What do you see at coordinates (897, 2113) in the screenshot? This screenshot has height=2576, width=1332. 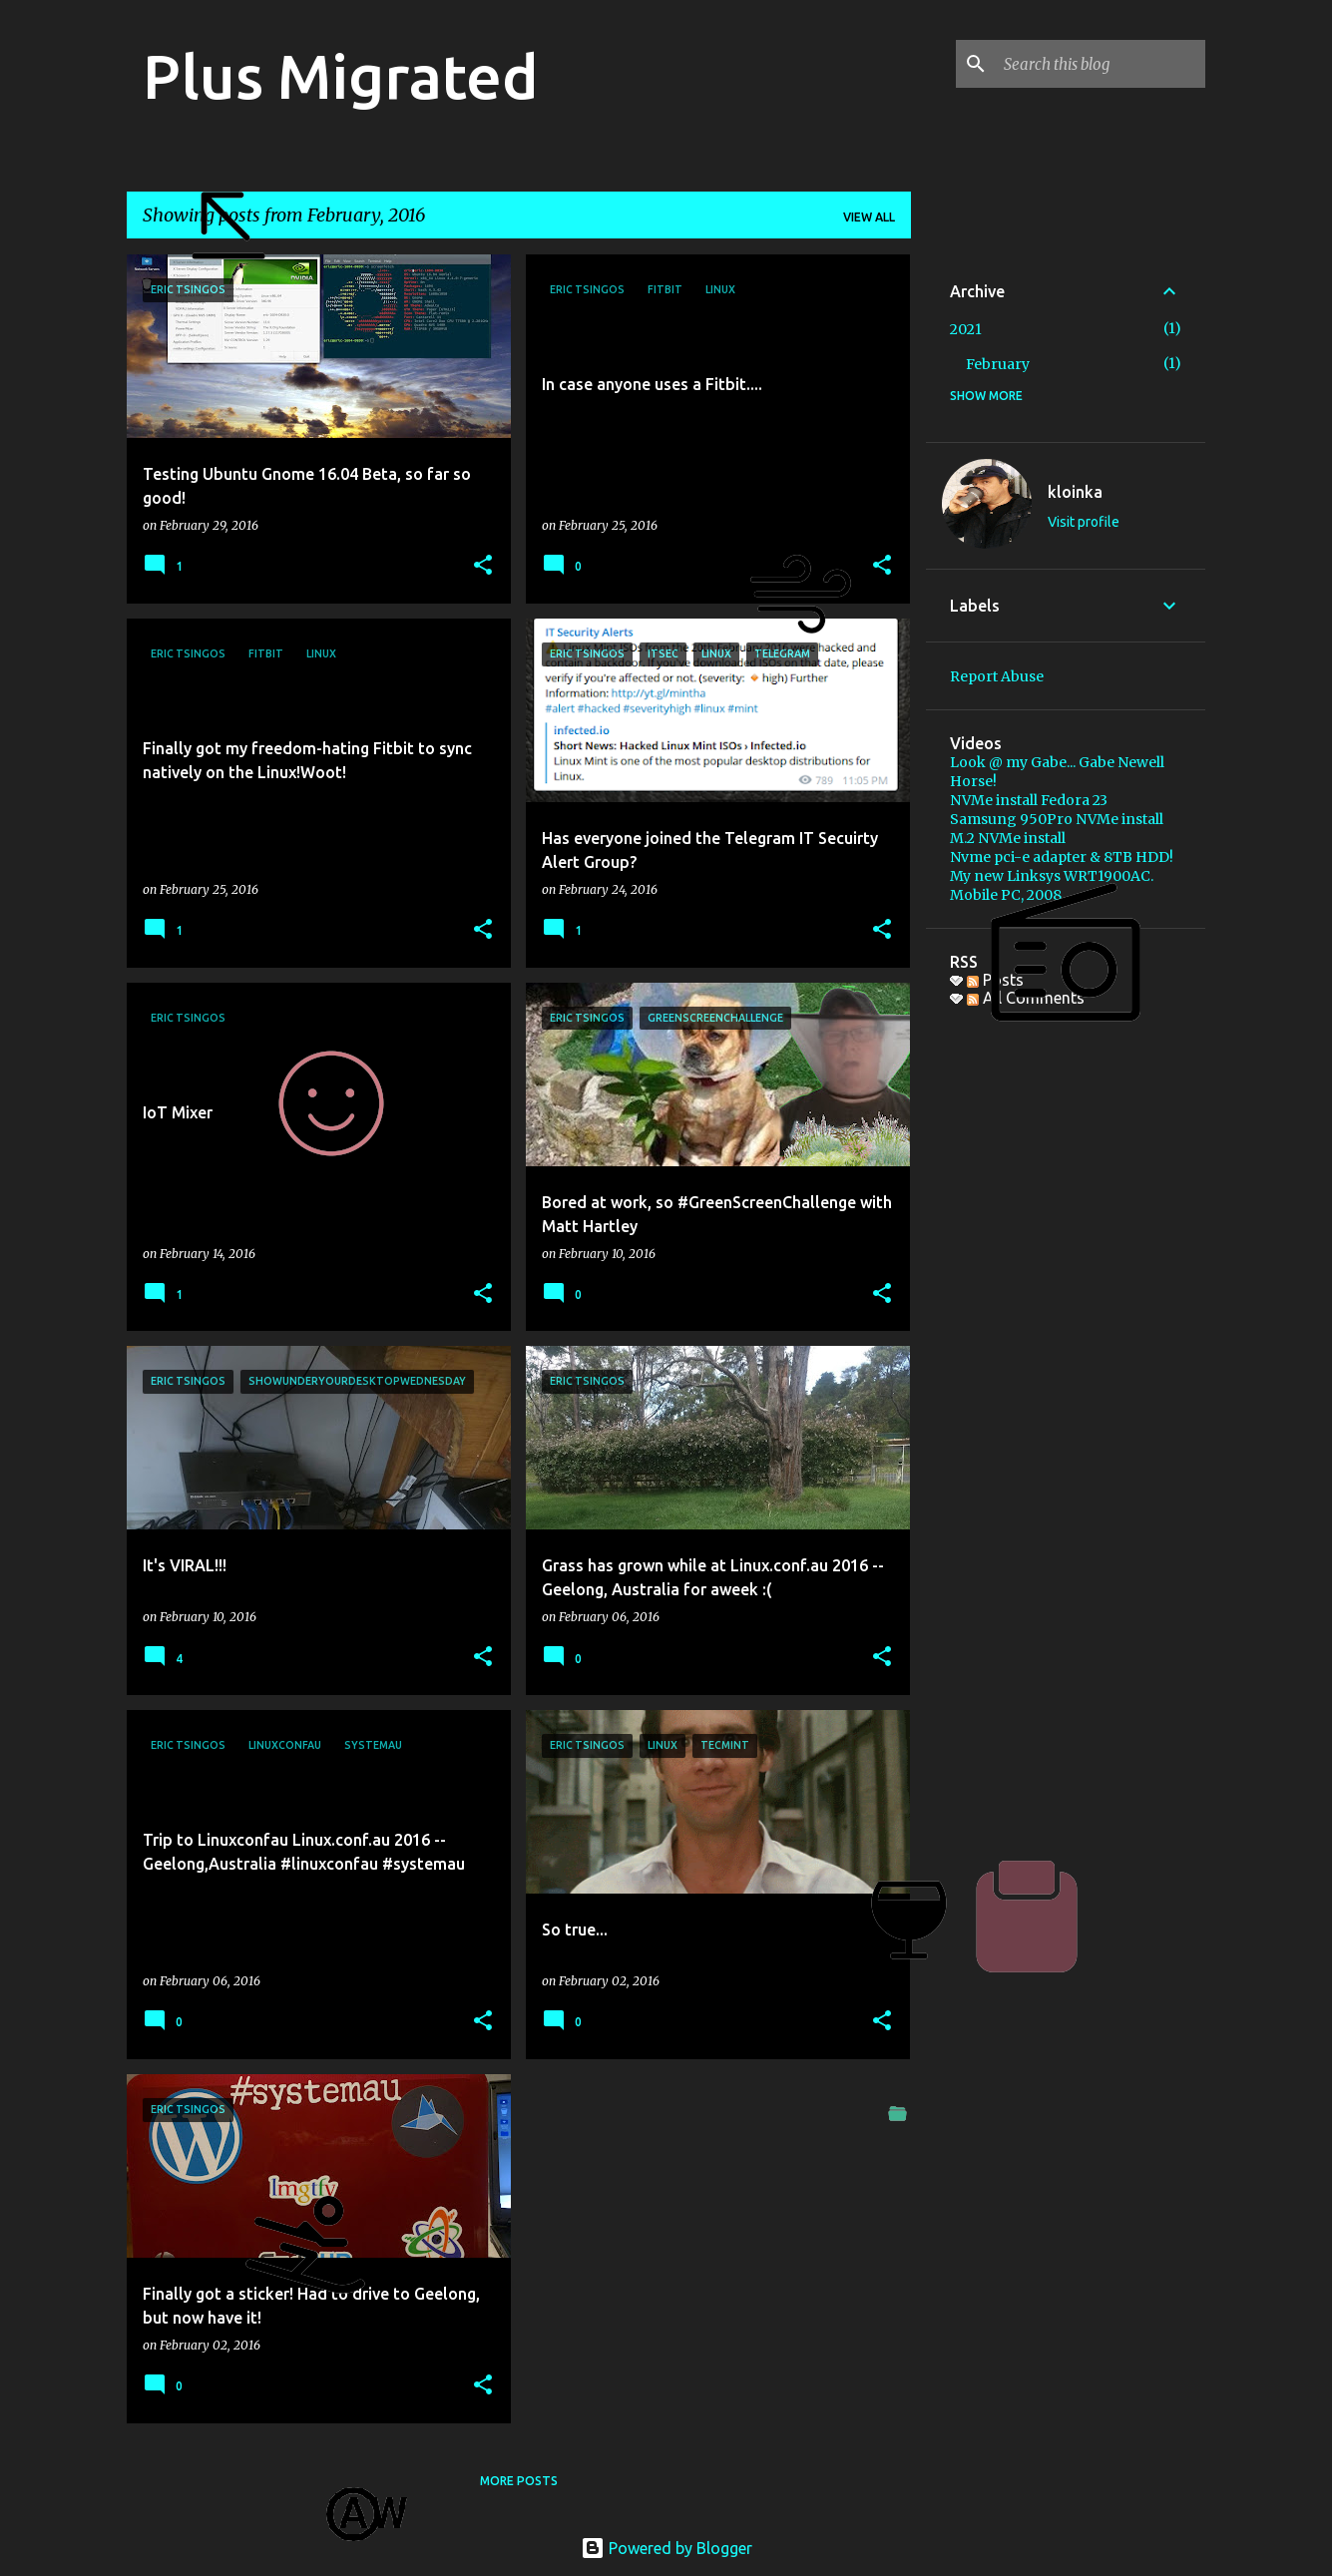 I see `open folder to view contents` at bounding box center [897, 2113].